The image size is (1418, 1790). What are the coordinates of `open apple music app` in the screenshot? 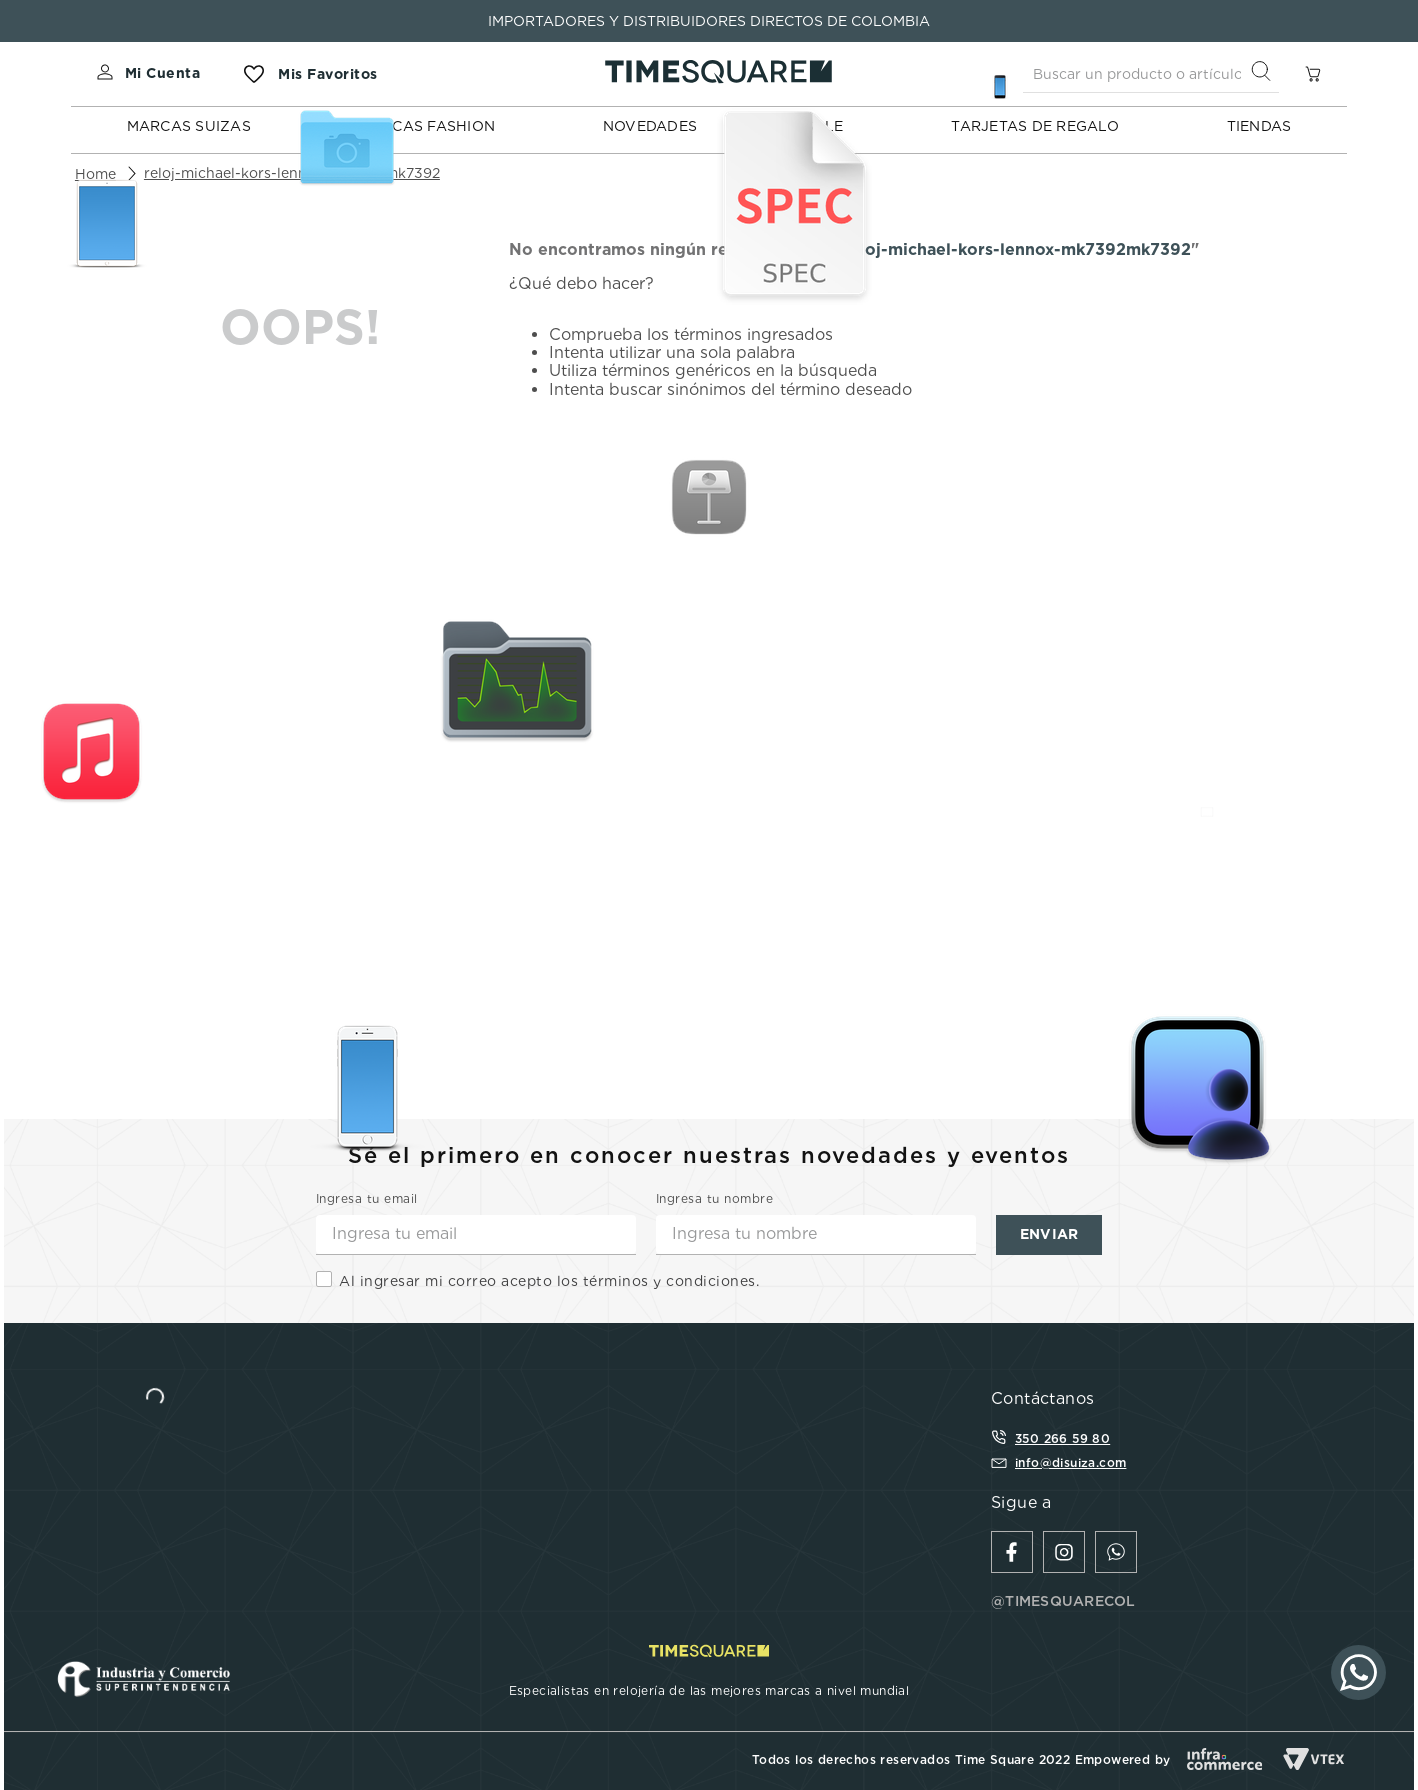 It's located at (91, 751).